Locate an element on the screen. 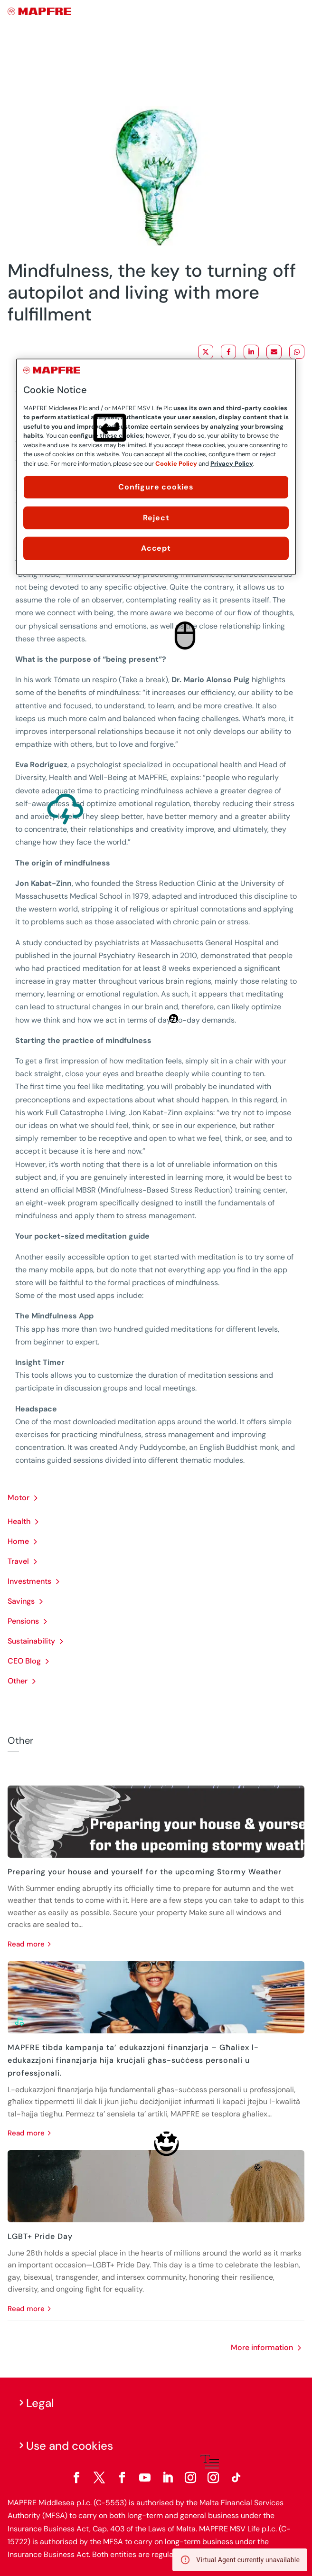 Image resolution: width=312 pixels, height=2576 pixels. react native framework logo is located at coordinates (258, 2167).